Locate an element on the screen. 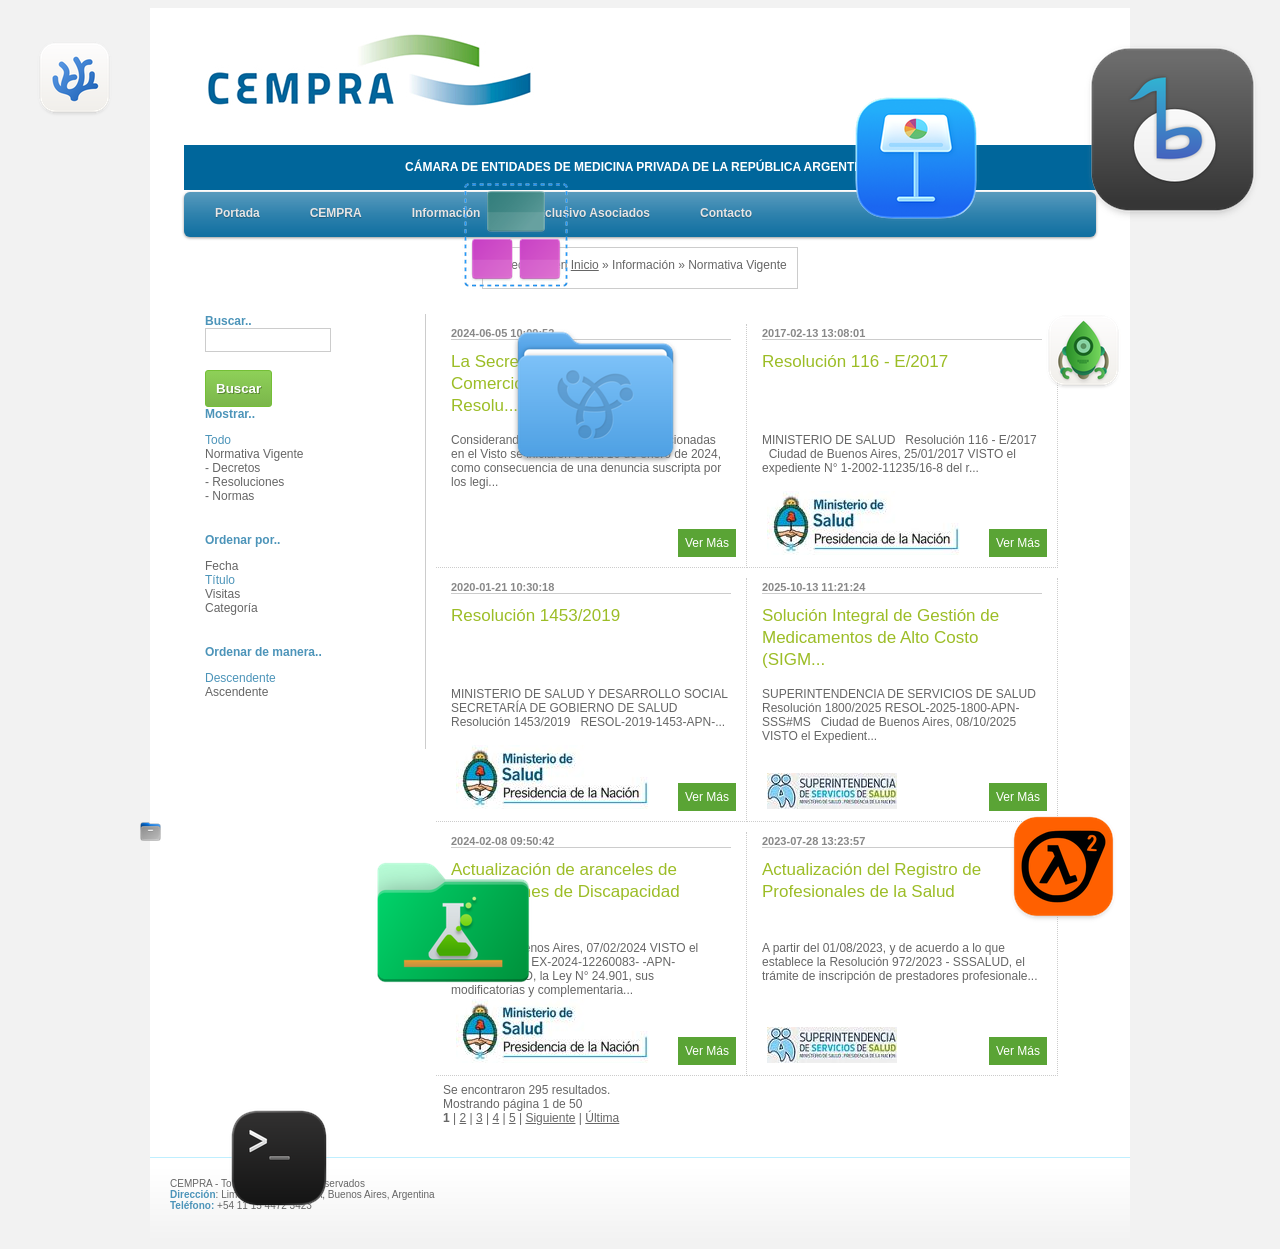 Image resolution: width=1280 pixels, height=1249 pixels. select all items in the current view is located at coordinates (516, 235).